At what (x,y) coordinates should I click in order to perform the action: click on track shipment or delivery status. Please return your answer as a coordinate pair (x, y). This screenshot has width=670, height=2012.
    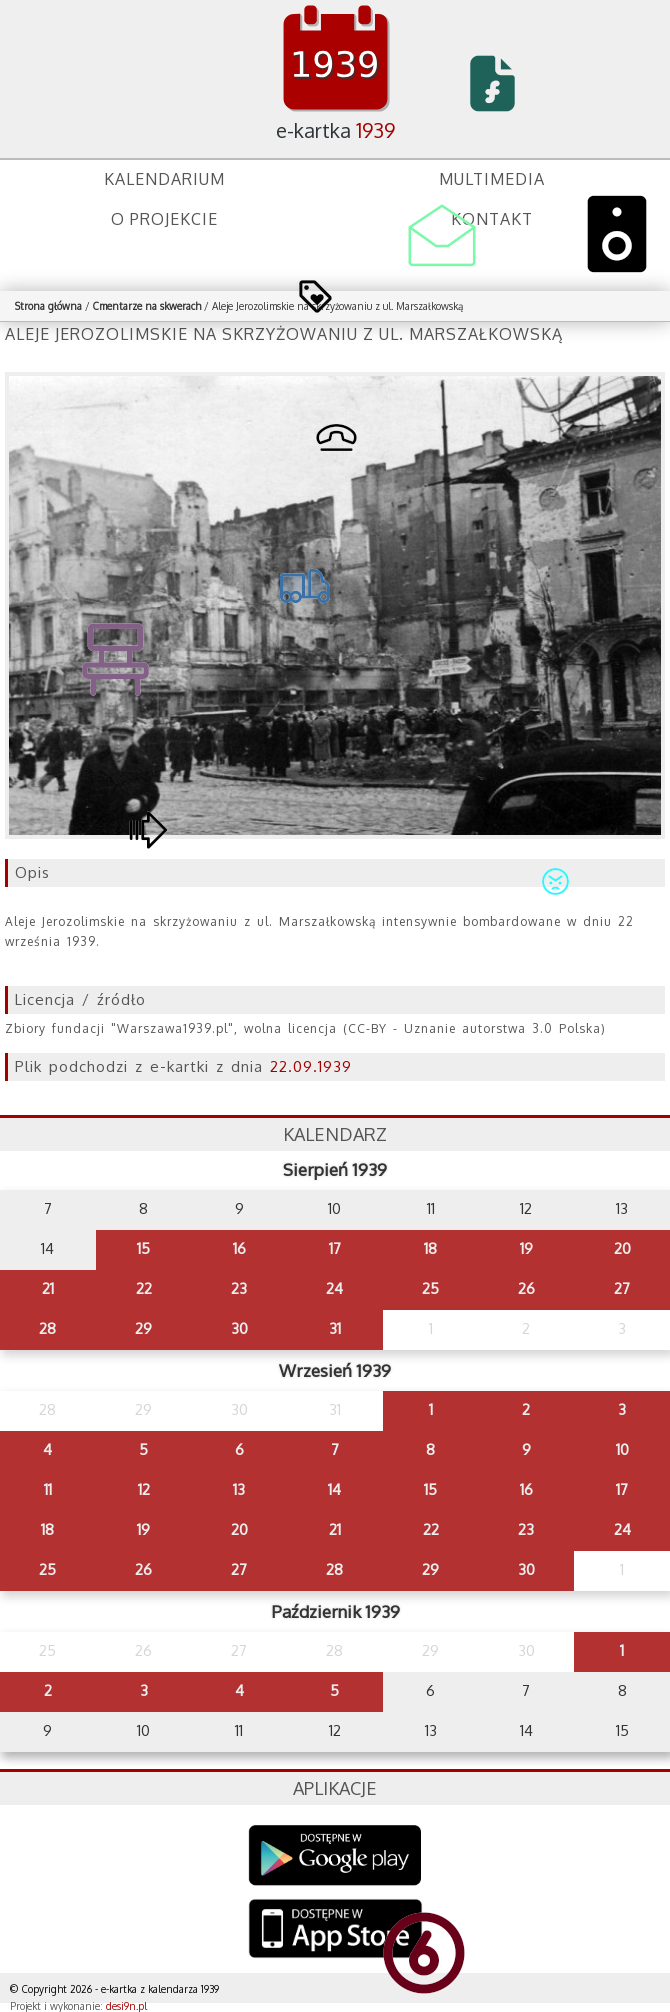
    Looking at the image, I should click on (305, 586).